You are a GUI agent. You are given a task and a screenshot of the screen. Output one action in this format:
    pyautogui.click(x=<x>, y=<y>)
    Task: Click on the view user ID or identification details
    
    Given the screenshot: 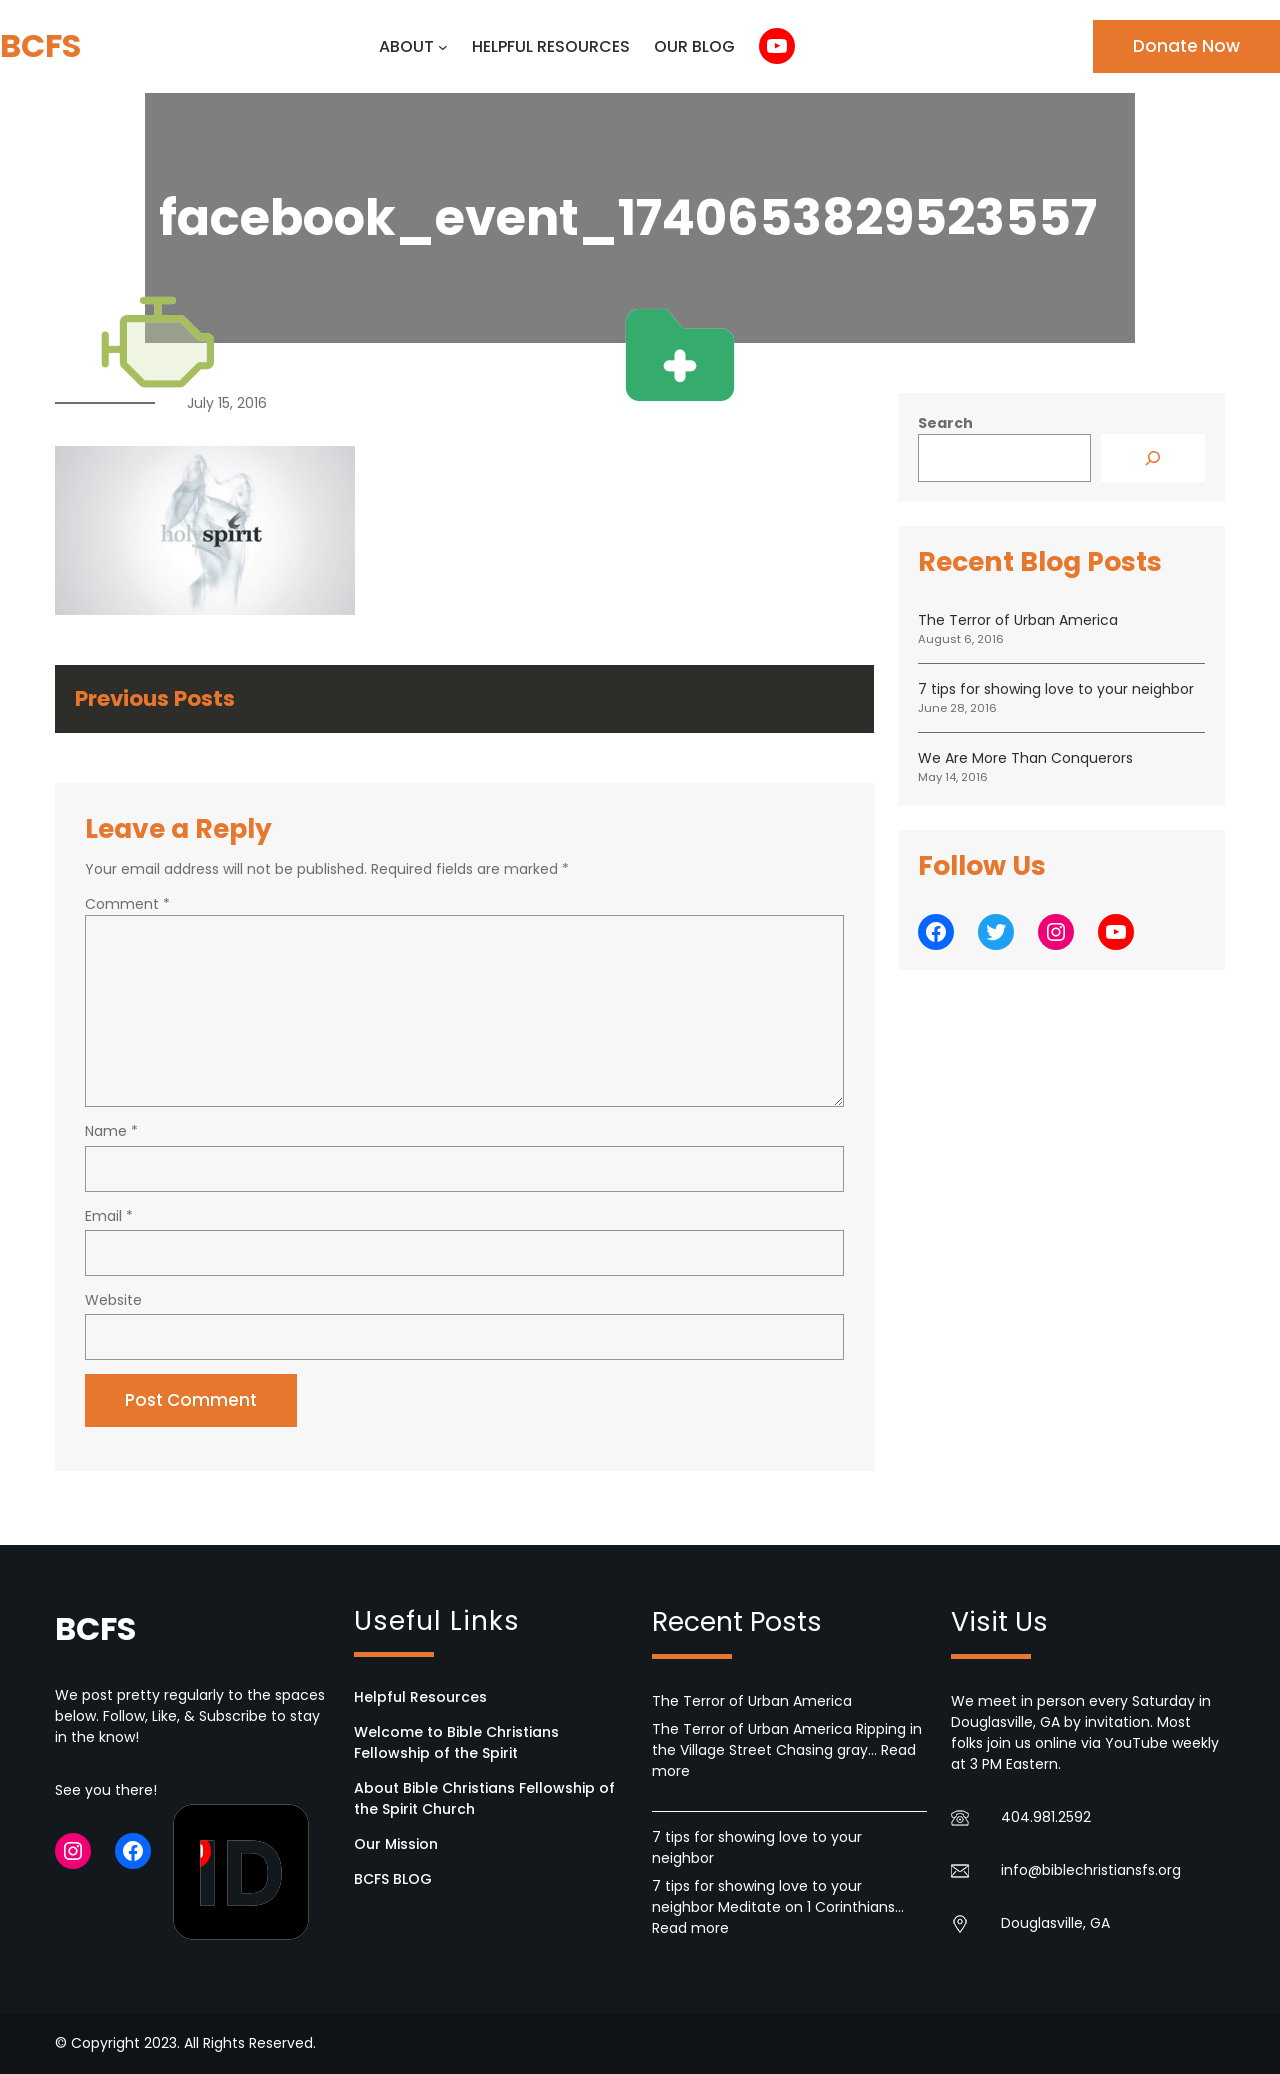 What is the action you would take?
    pyautogui.click(x=241, y=1872)
    